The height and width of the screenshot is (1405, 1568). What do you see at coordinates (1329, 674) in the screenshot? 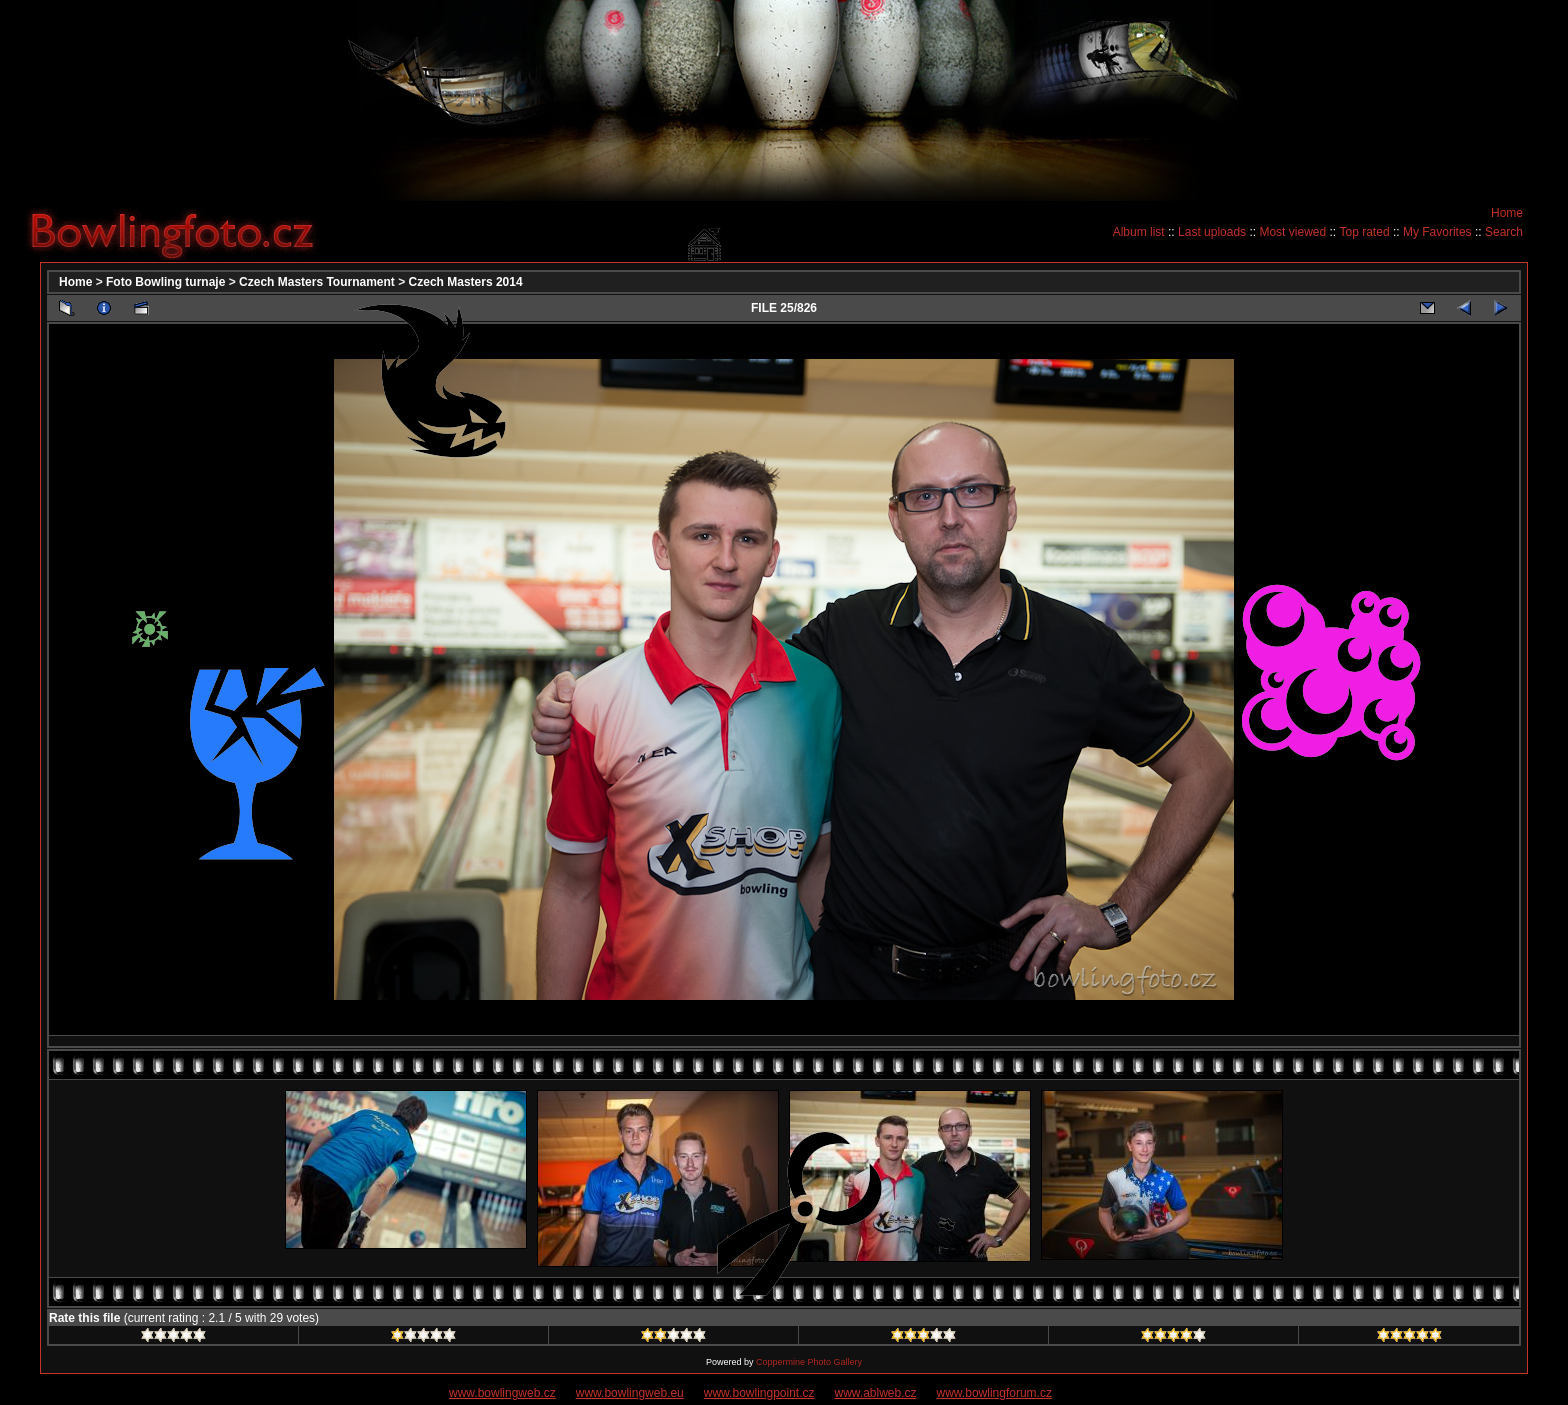
I see `indicates foam or bubbles effect in game` at bounding box center [1329, 674].